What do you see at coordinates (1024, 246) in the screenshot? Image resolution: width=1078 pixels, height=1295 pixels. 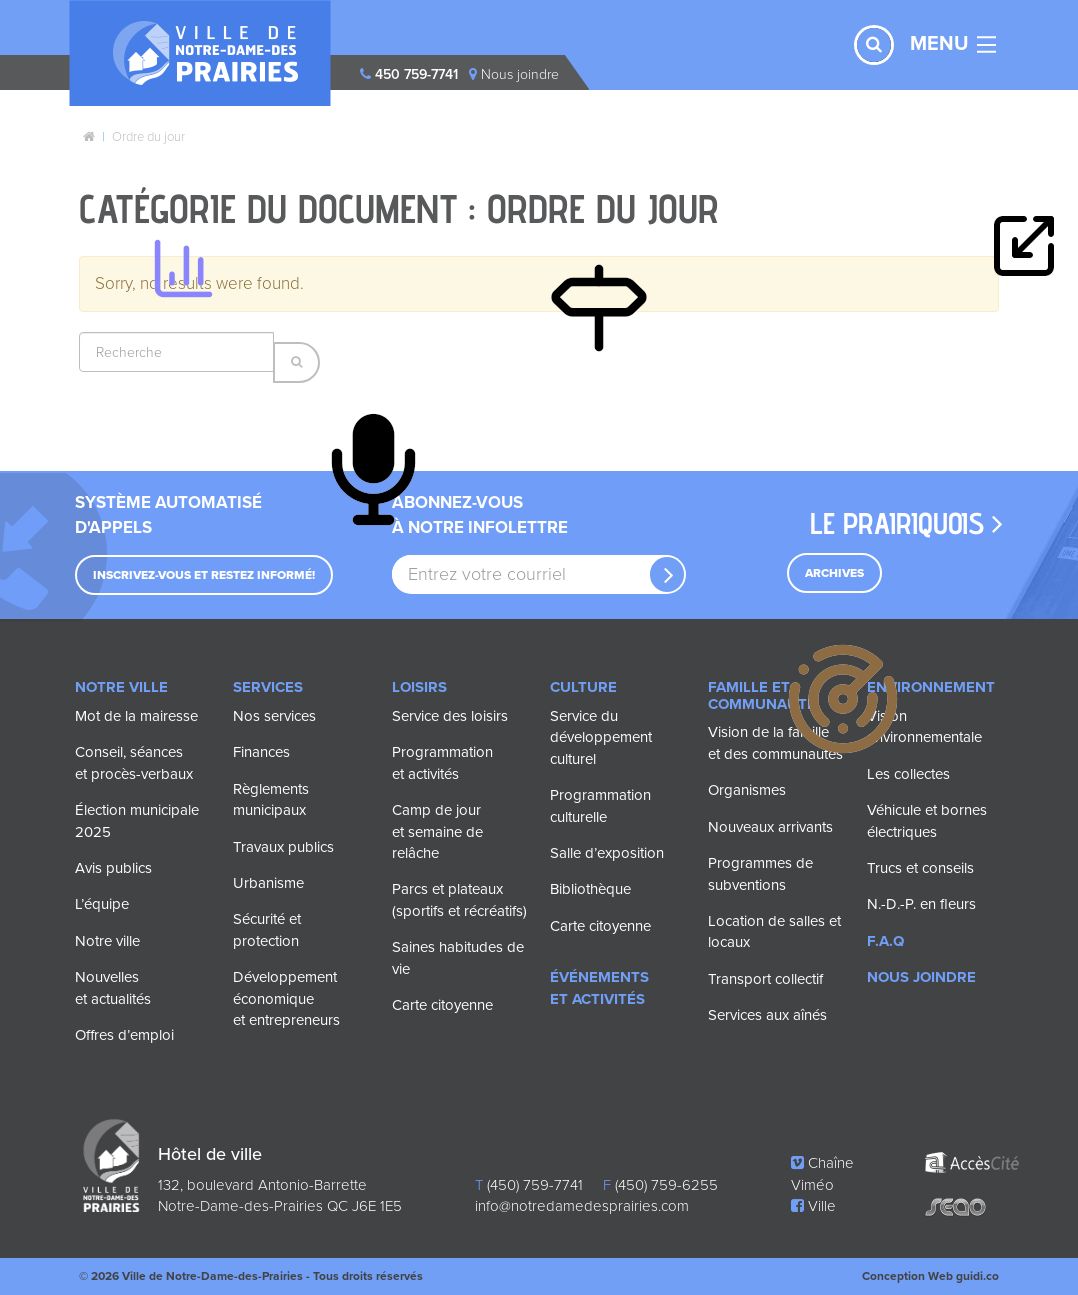 I see `resize or scale an element` at bounding box center [1024, 246].